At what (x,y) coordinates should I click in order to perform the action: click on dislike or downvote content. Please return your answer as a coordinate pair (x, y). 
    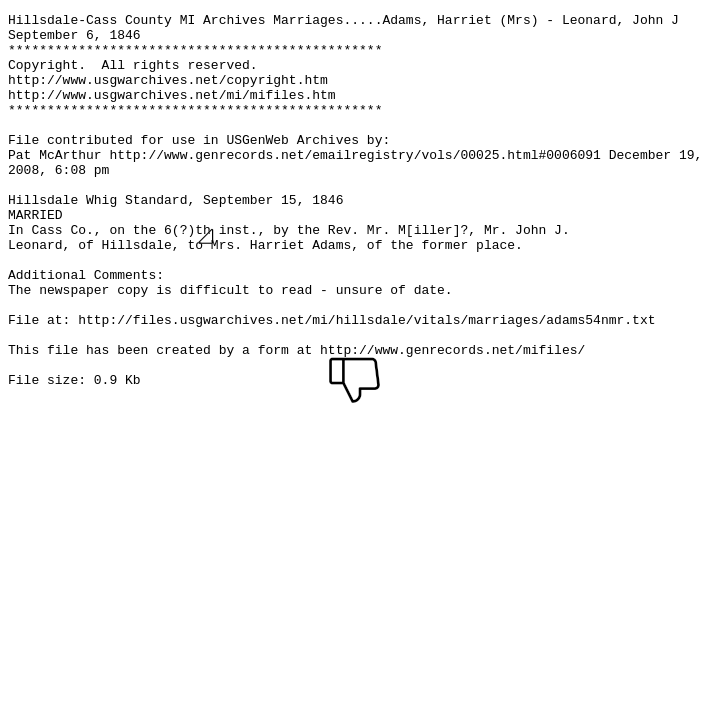
    Looking at the image, I should click on (354, 377).